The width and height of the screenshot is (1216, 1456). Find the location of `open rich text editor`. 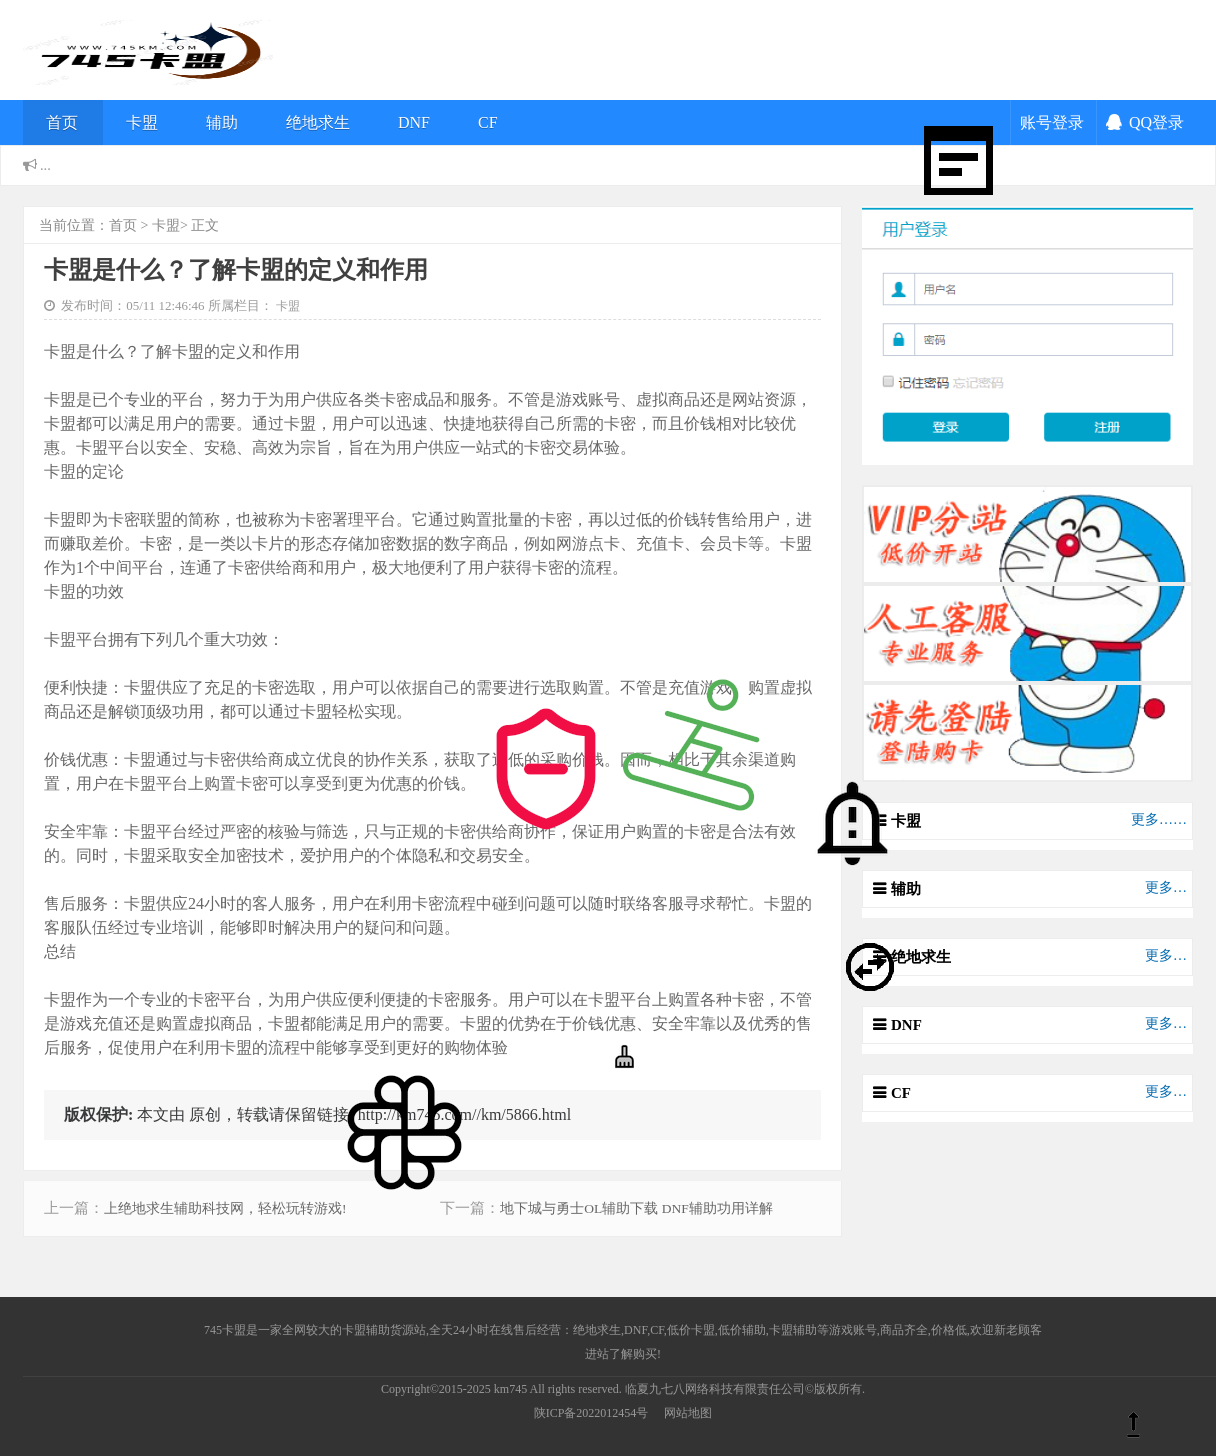

open rich text editor is located at coordinates (958, 160).